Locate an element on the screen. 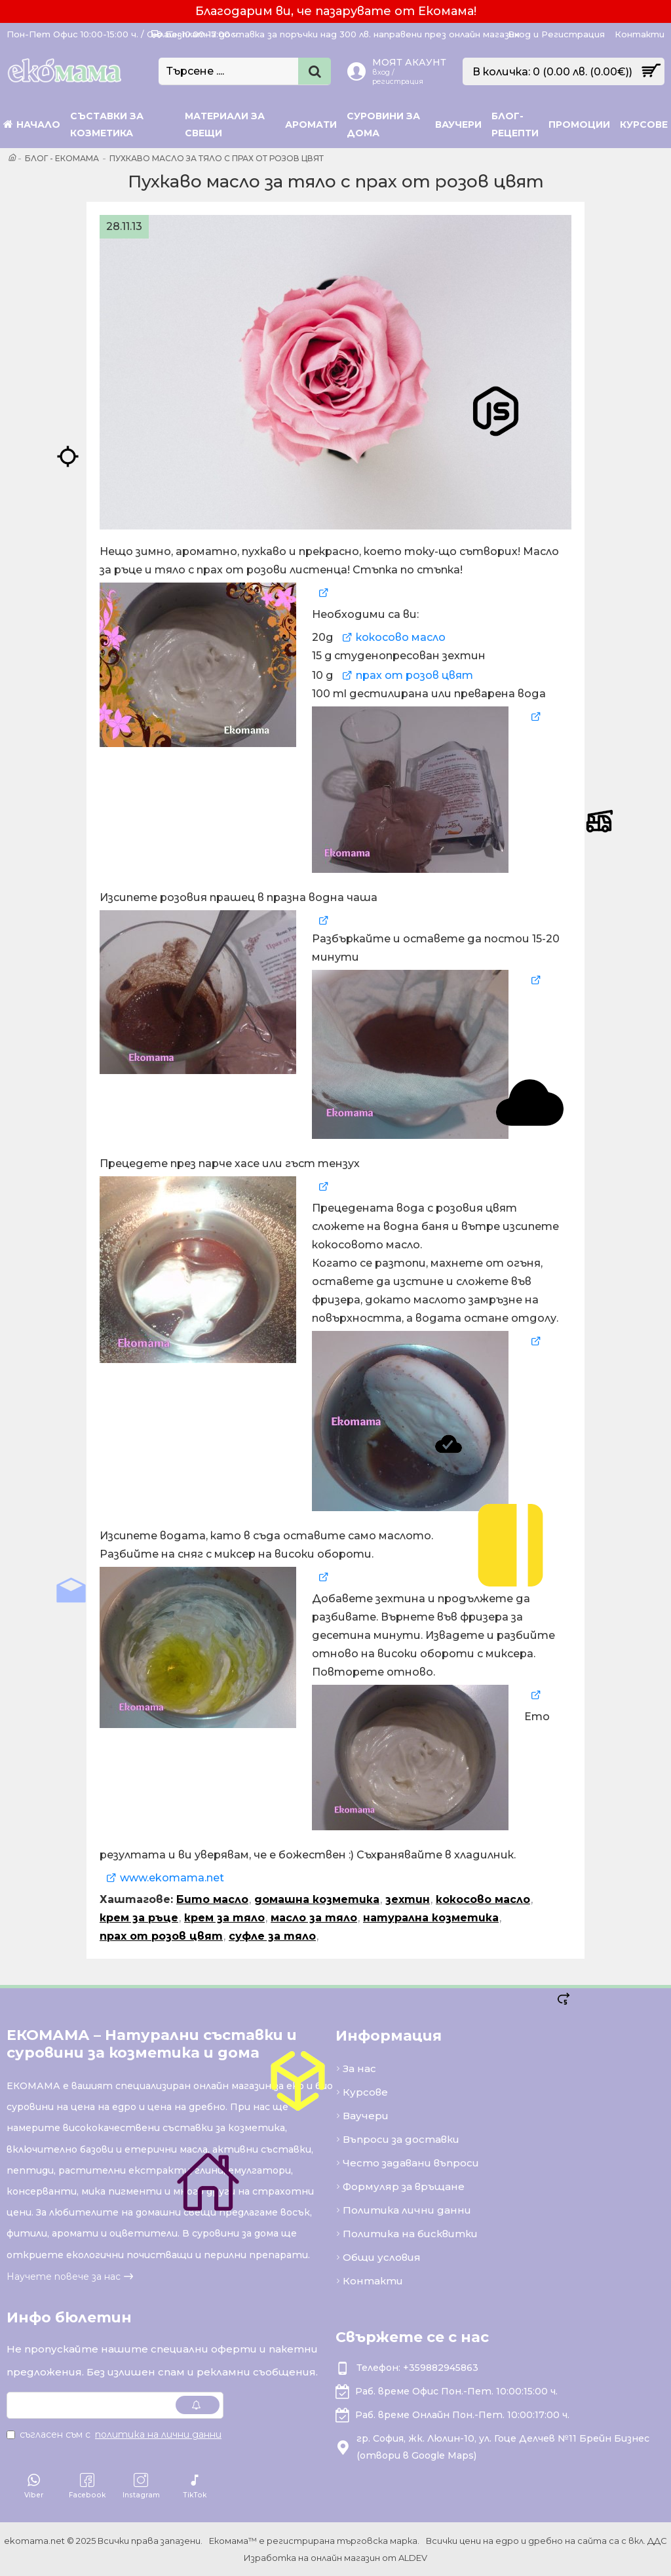 The width and height of the screenshot is (671, 2576). indicates cloudy weather conditions is located at coordinates (529, 1102).